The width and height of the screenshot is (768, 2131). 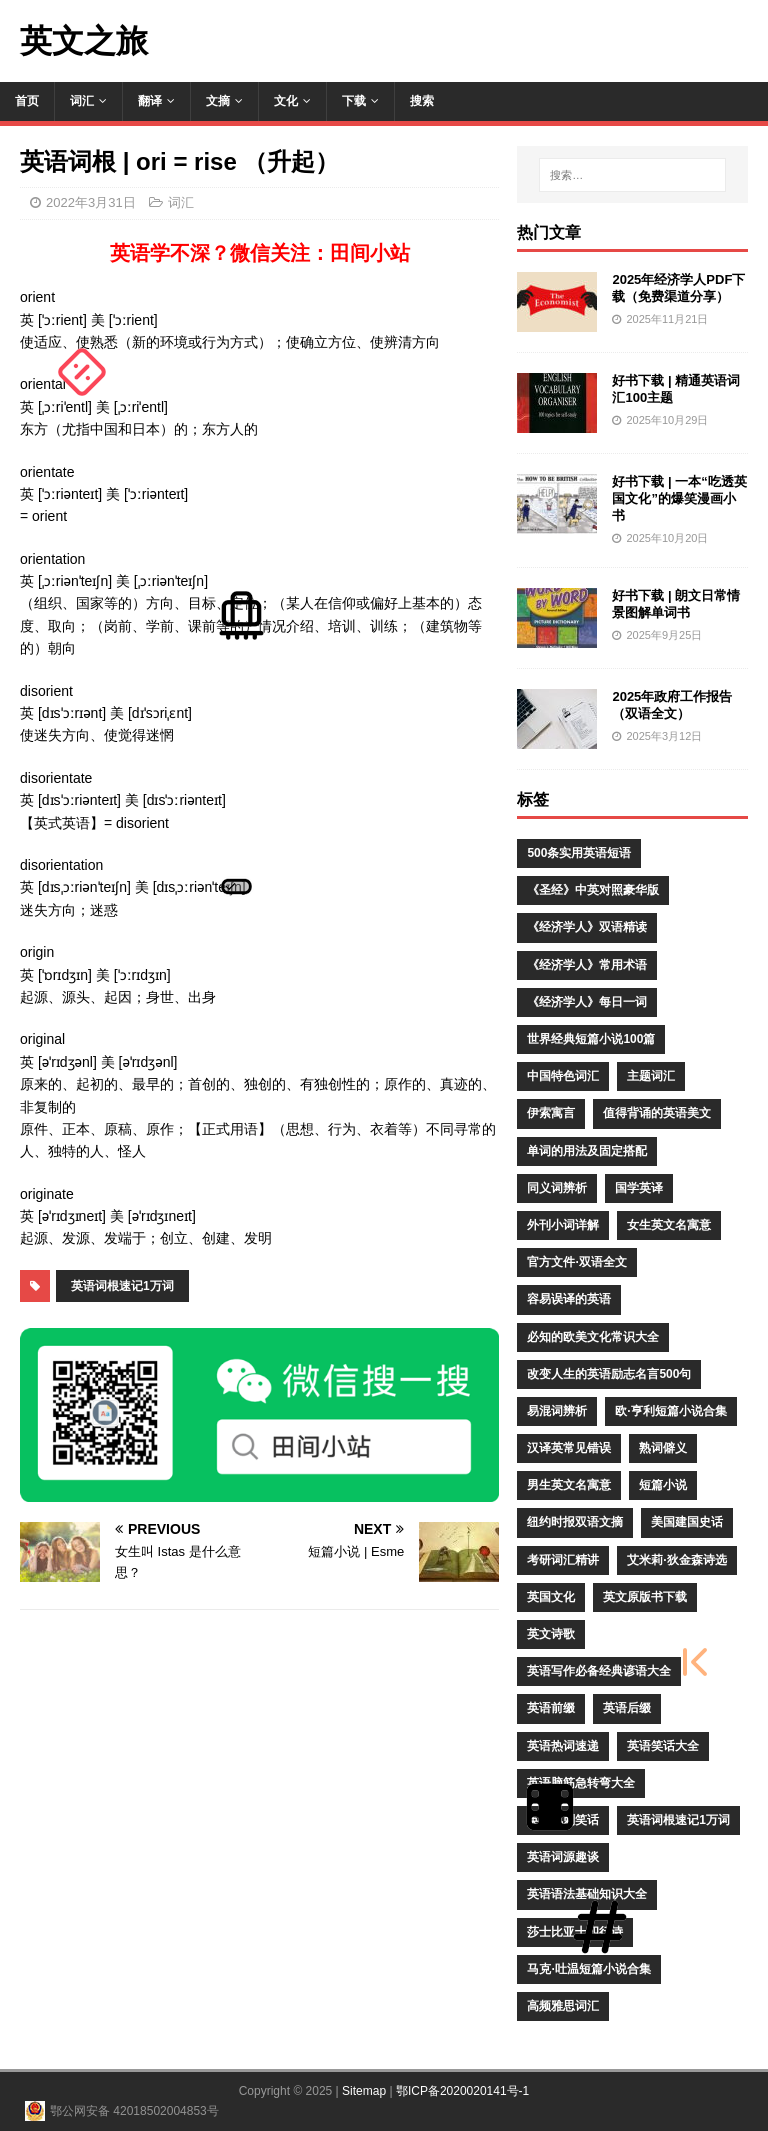 What do you see at coordinates (600, 1927) in the screenshot?
I see `add or search hashtags` at bounding box center [600, 1927].